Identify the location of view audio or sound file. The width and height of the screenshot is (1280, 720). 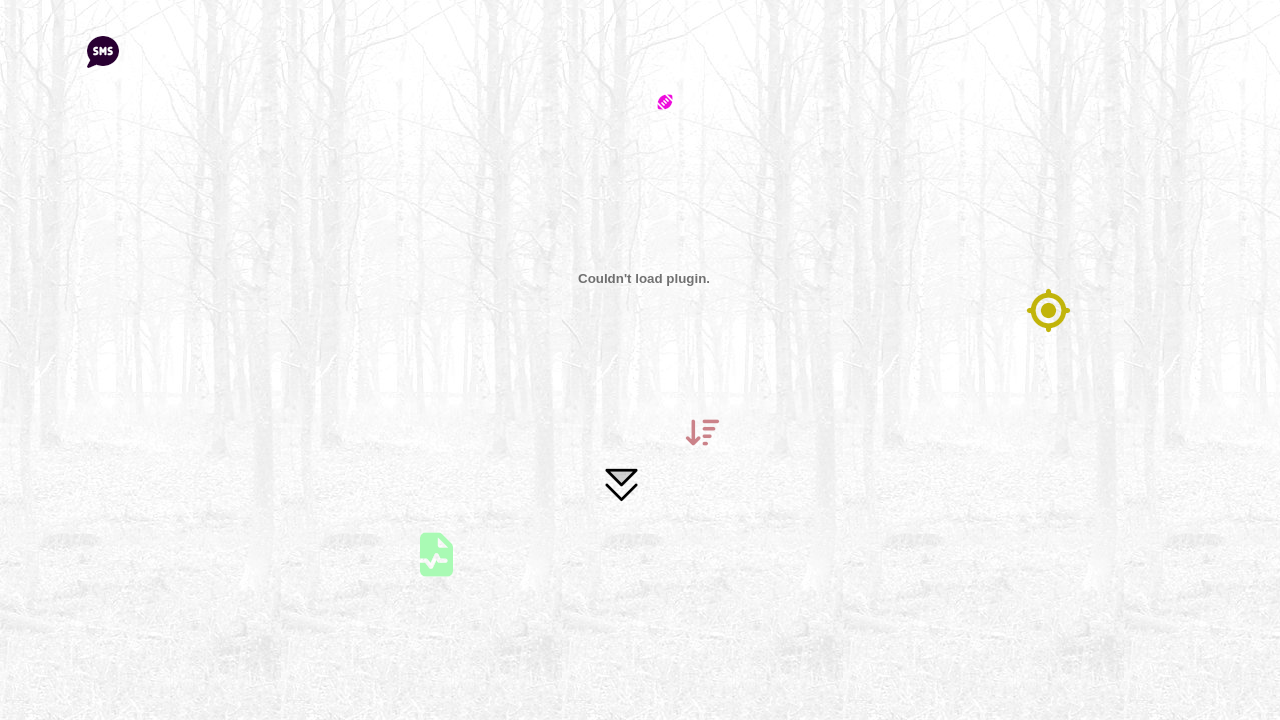
(436, 554).